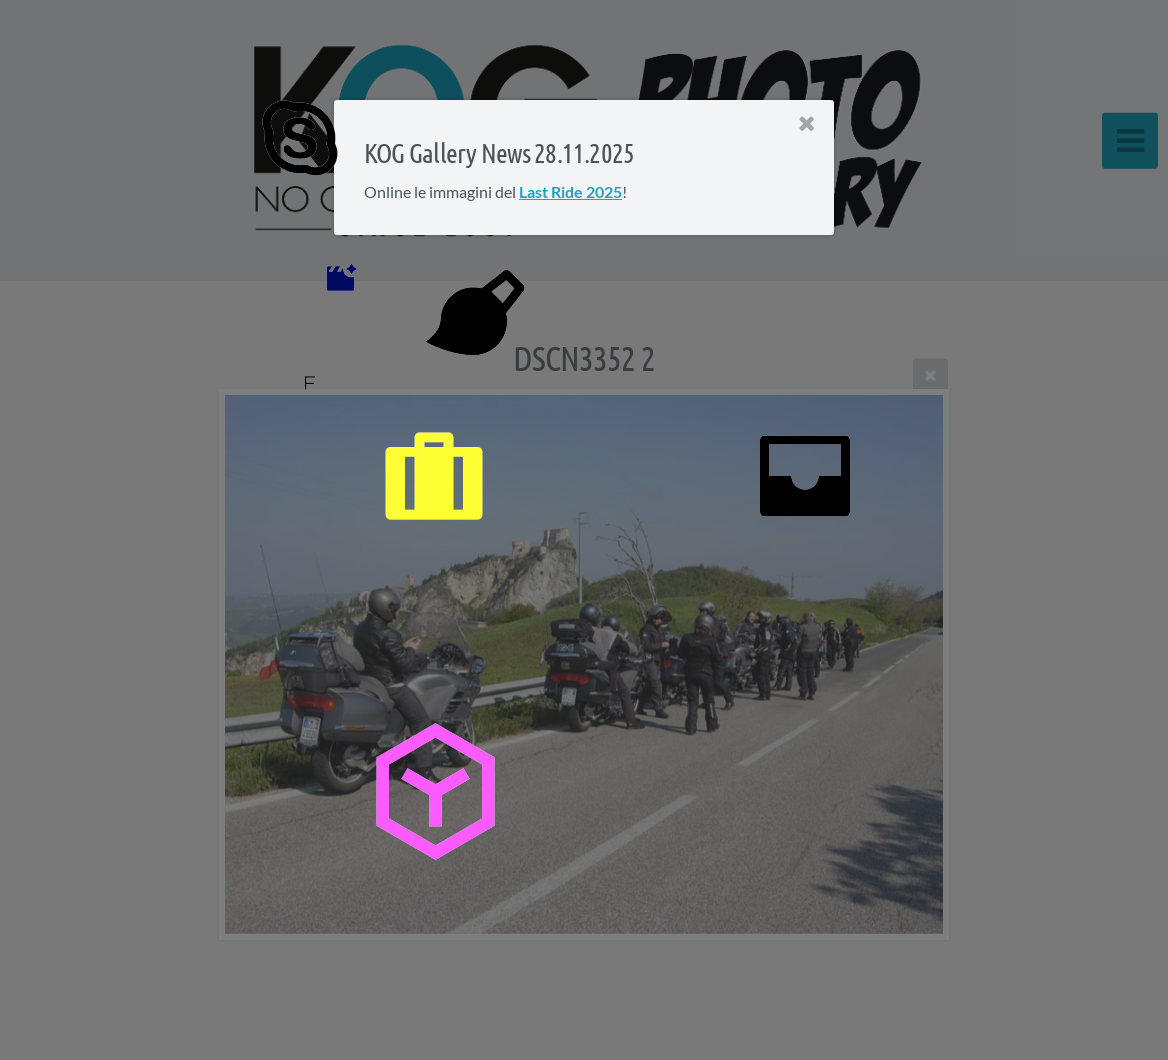  Describe the element at coordinates (434, 476) in the screenshot. I see `access travel or trip planning features` at that location.